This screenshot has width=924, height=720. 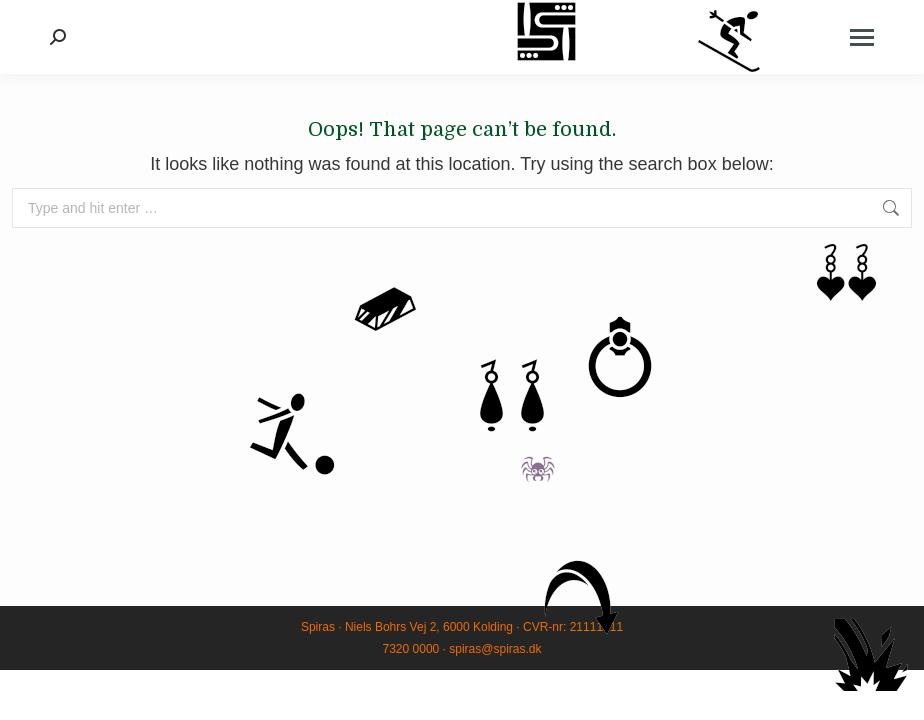 What do you see at coordinates (580, 597) in the screenshot?
I see `perform a dunk or slam action in a game` at bounding box center [580, 597].